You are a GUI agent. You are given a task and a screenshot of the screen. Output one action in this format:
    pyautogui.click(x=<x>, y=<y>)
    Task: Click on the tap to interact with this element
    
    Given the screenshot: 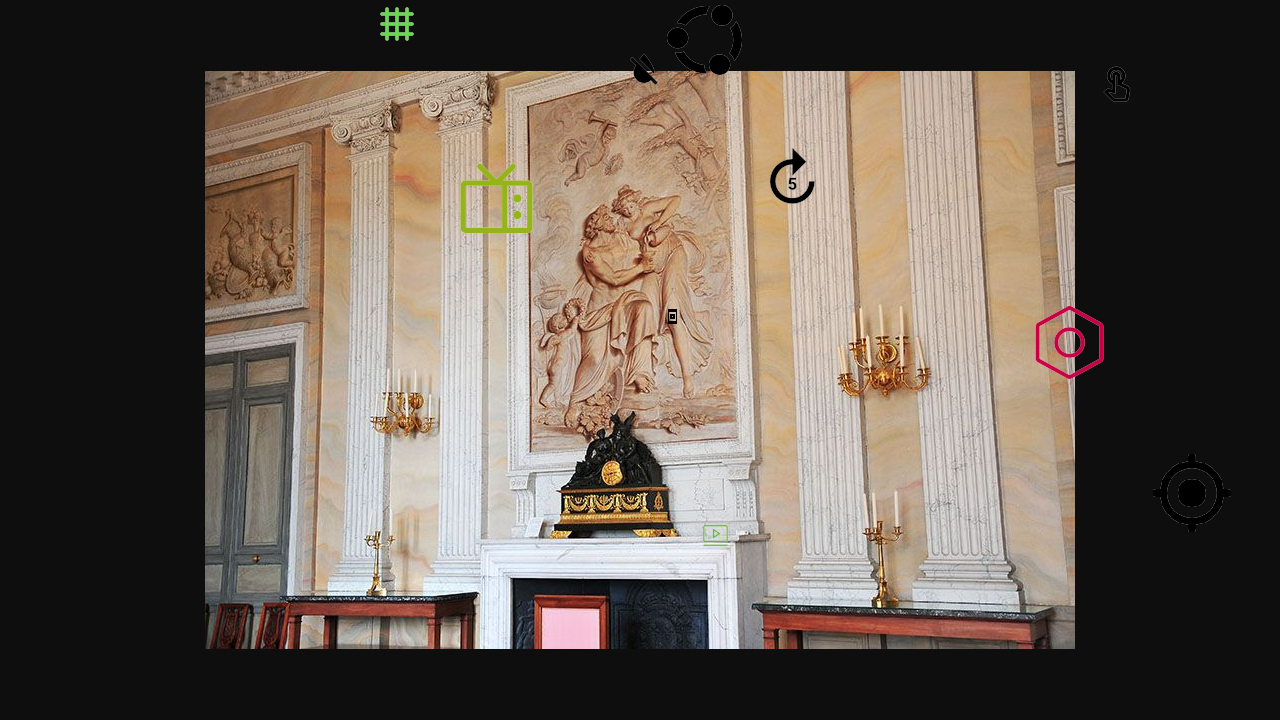 What is the action you would take?
    pyautogui.click(x=1117, y=85)
    